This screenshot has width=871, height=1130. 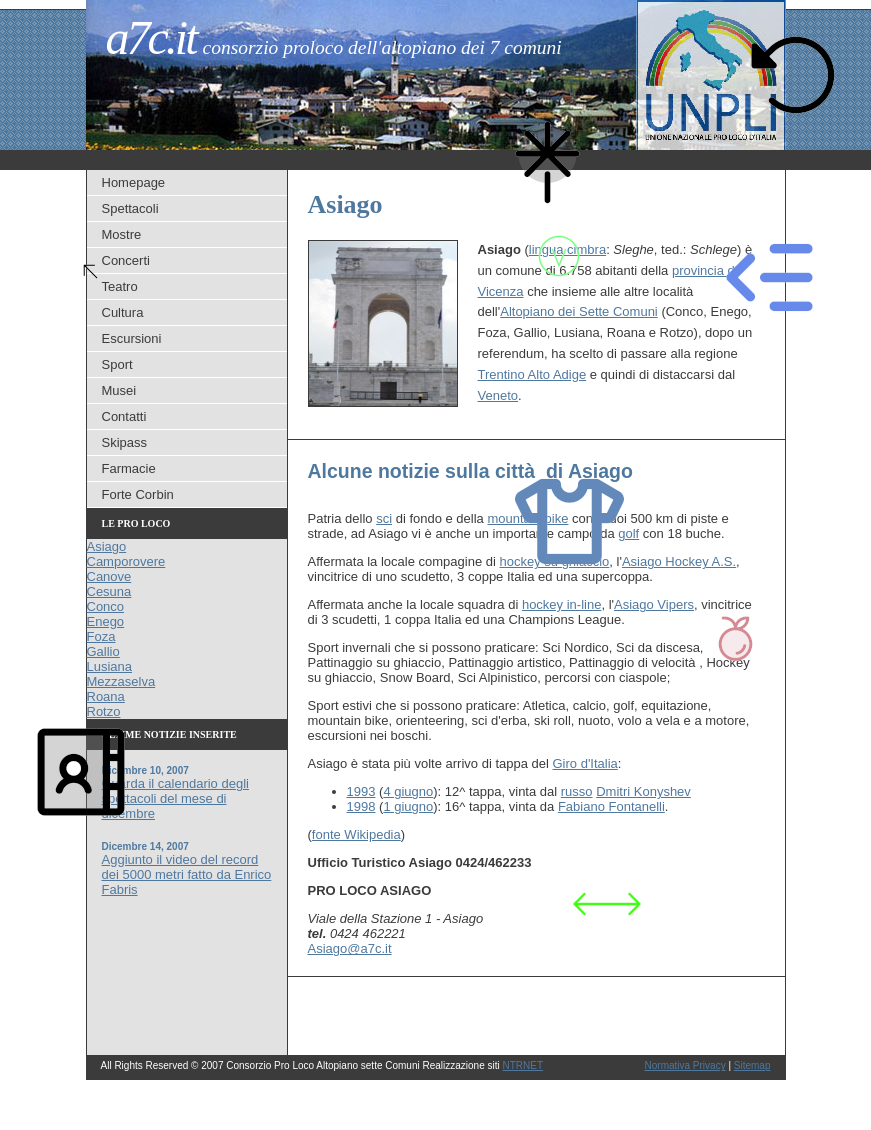 What do you see at coordinates (735, 639) in the screenshot?
I see `indicates fruit or produce category` at bounding box center [735, 639].